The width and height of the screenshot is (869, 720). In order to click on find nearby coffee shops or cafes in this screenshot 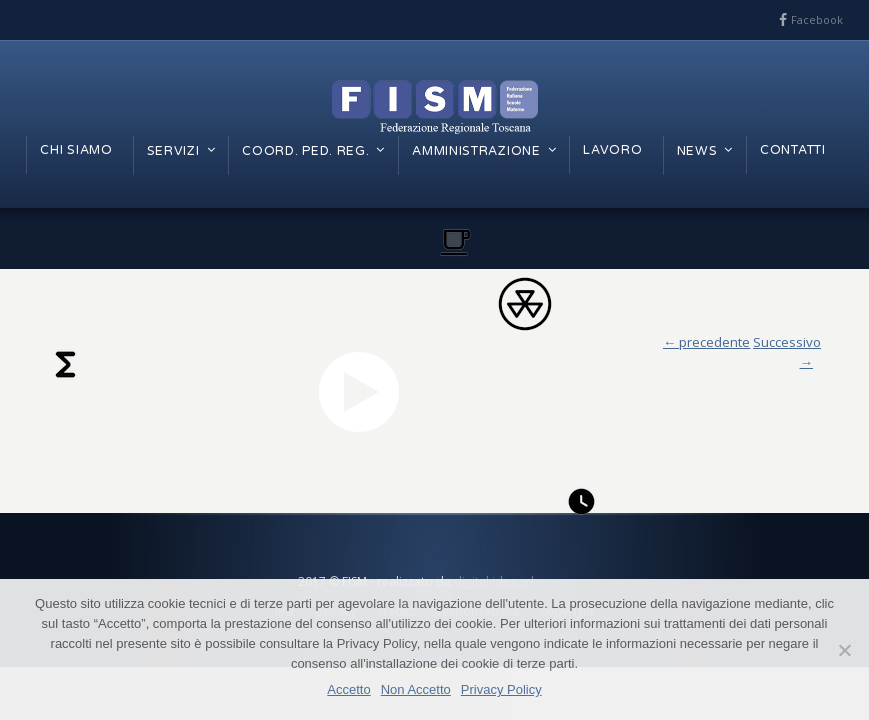, I will do `click(455, 242)`.